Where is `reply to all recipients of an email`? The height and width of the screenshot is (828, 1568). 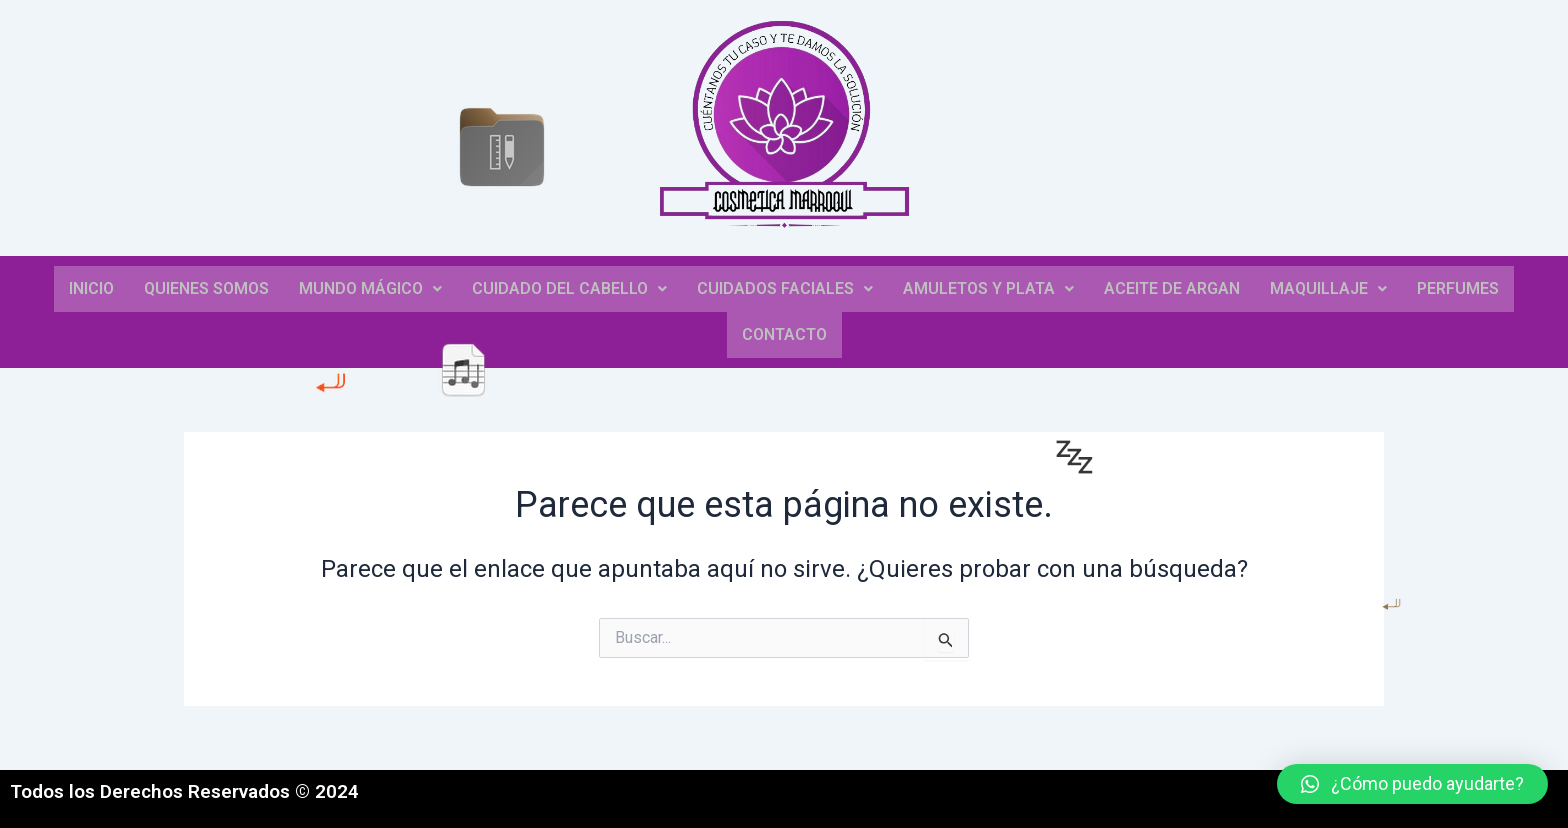 reply to all recipients of an email is located at coordinates (1391, 603).